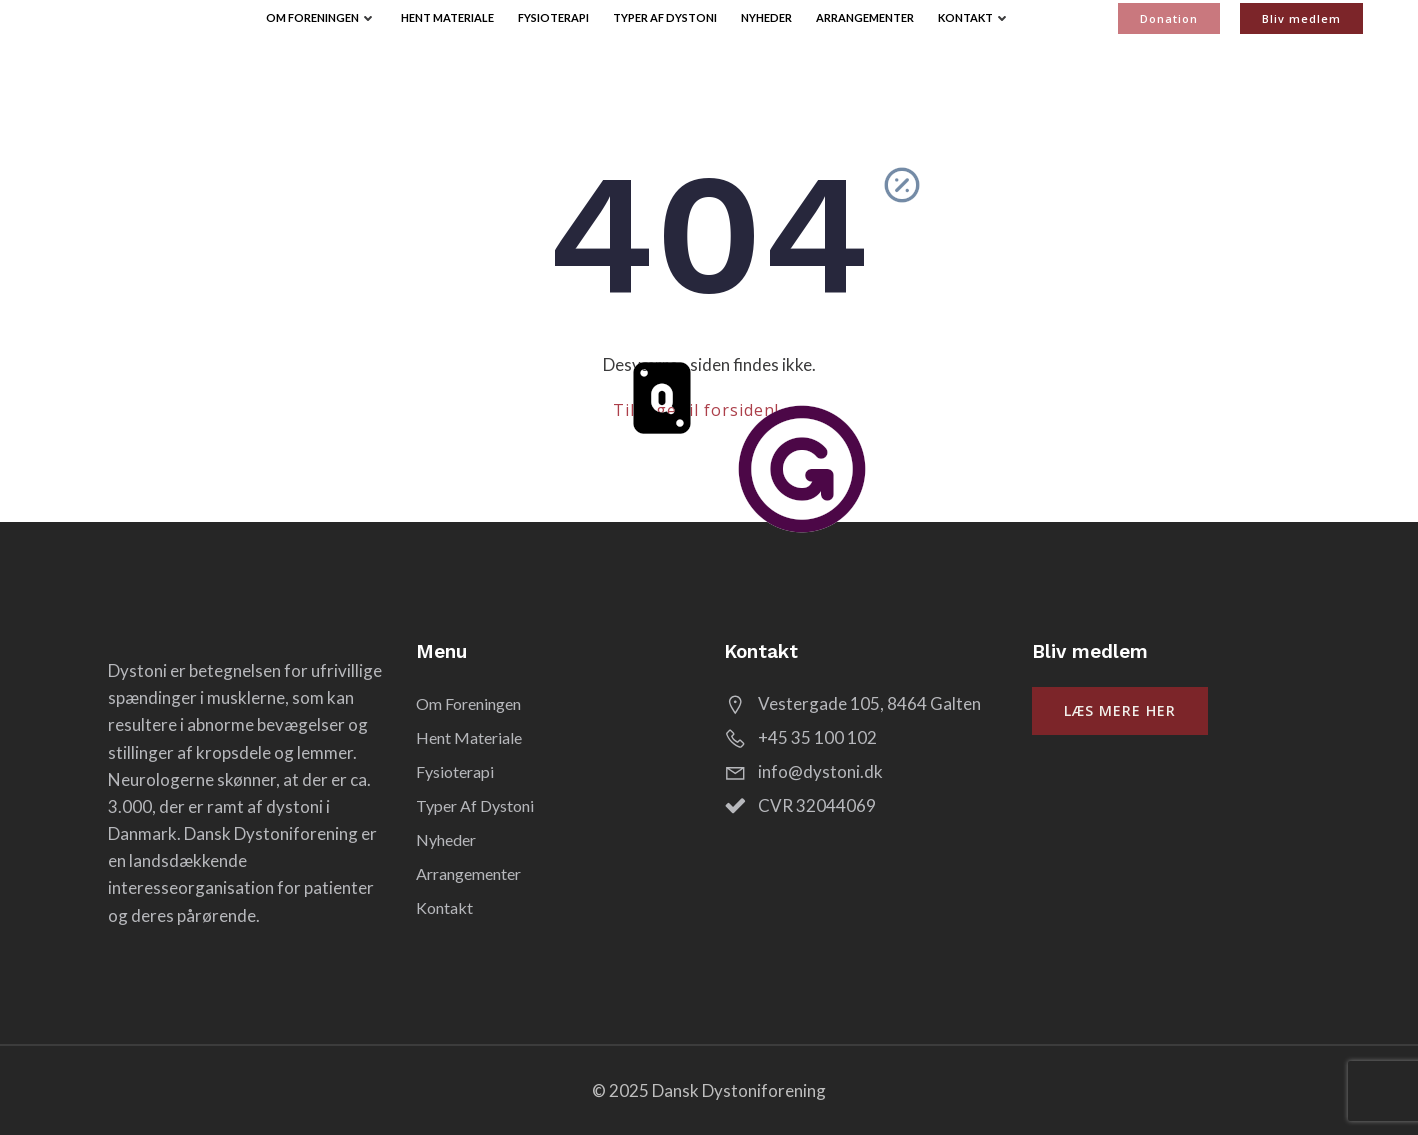  What do you see at coordinates (662, 398) in the screenshot?
I see `queen playing card in a card game app` at bounding box center [662, 398].